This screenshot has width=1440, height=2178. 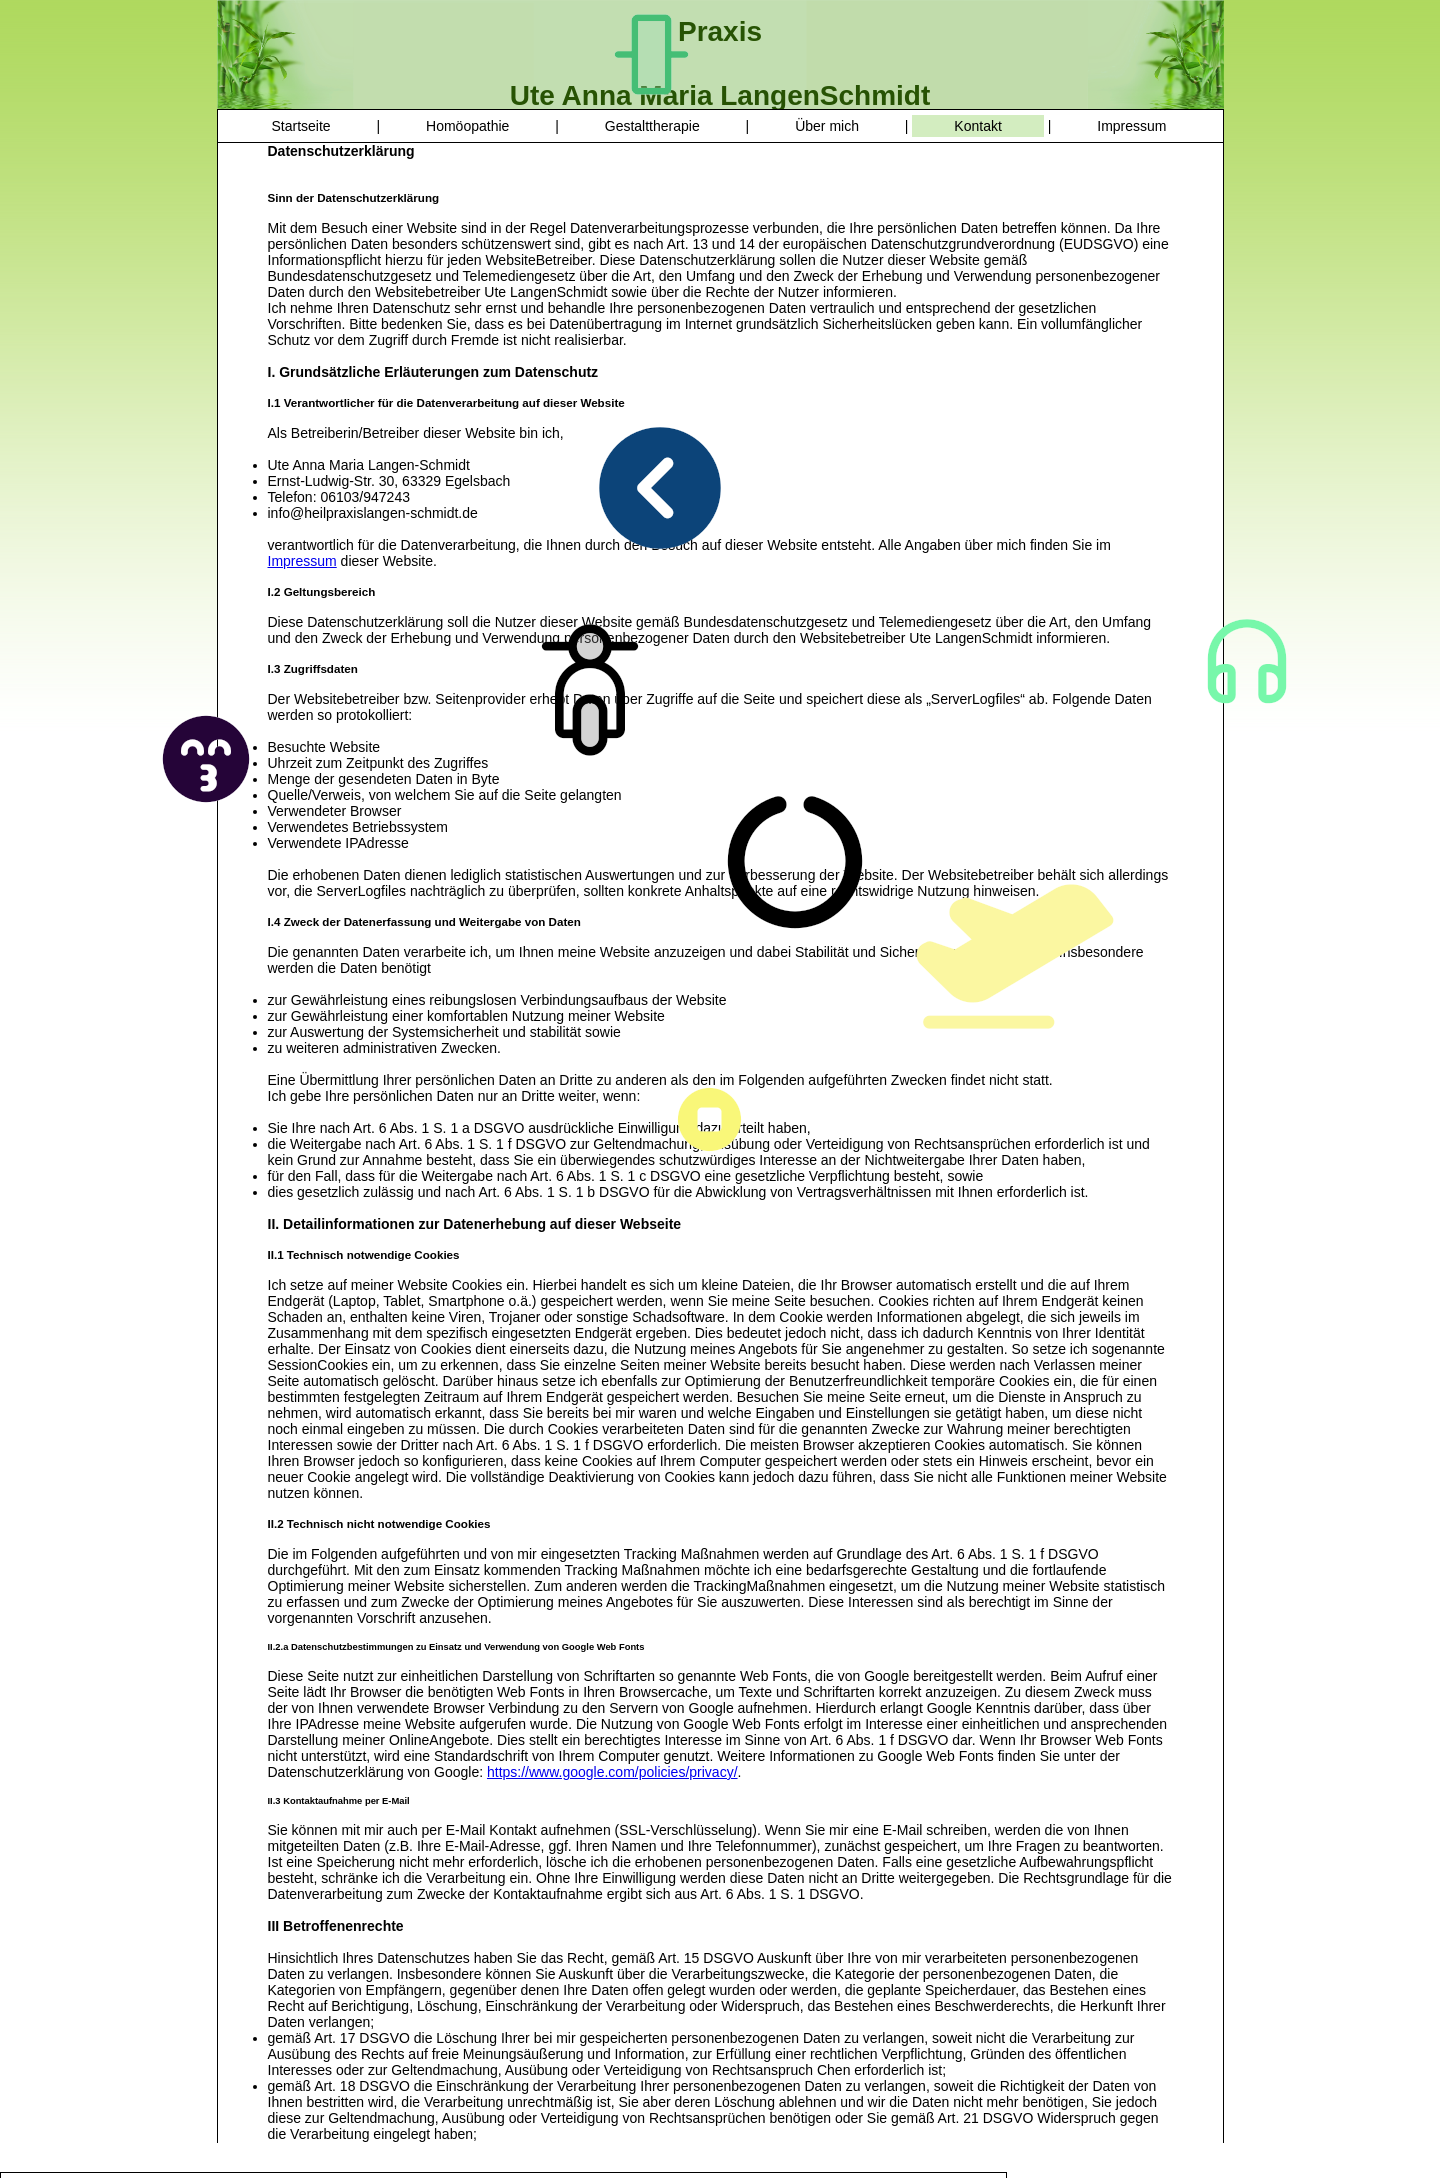 I want to click on stop playback or recording, so click(x=709, y=1119).